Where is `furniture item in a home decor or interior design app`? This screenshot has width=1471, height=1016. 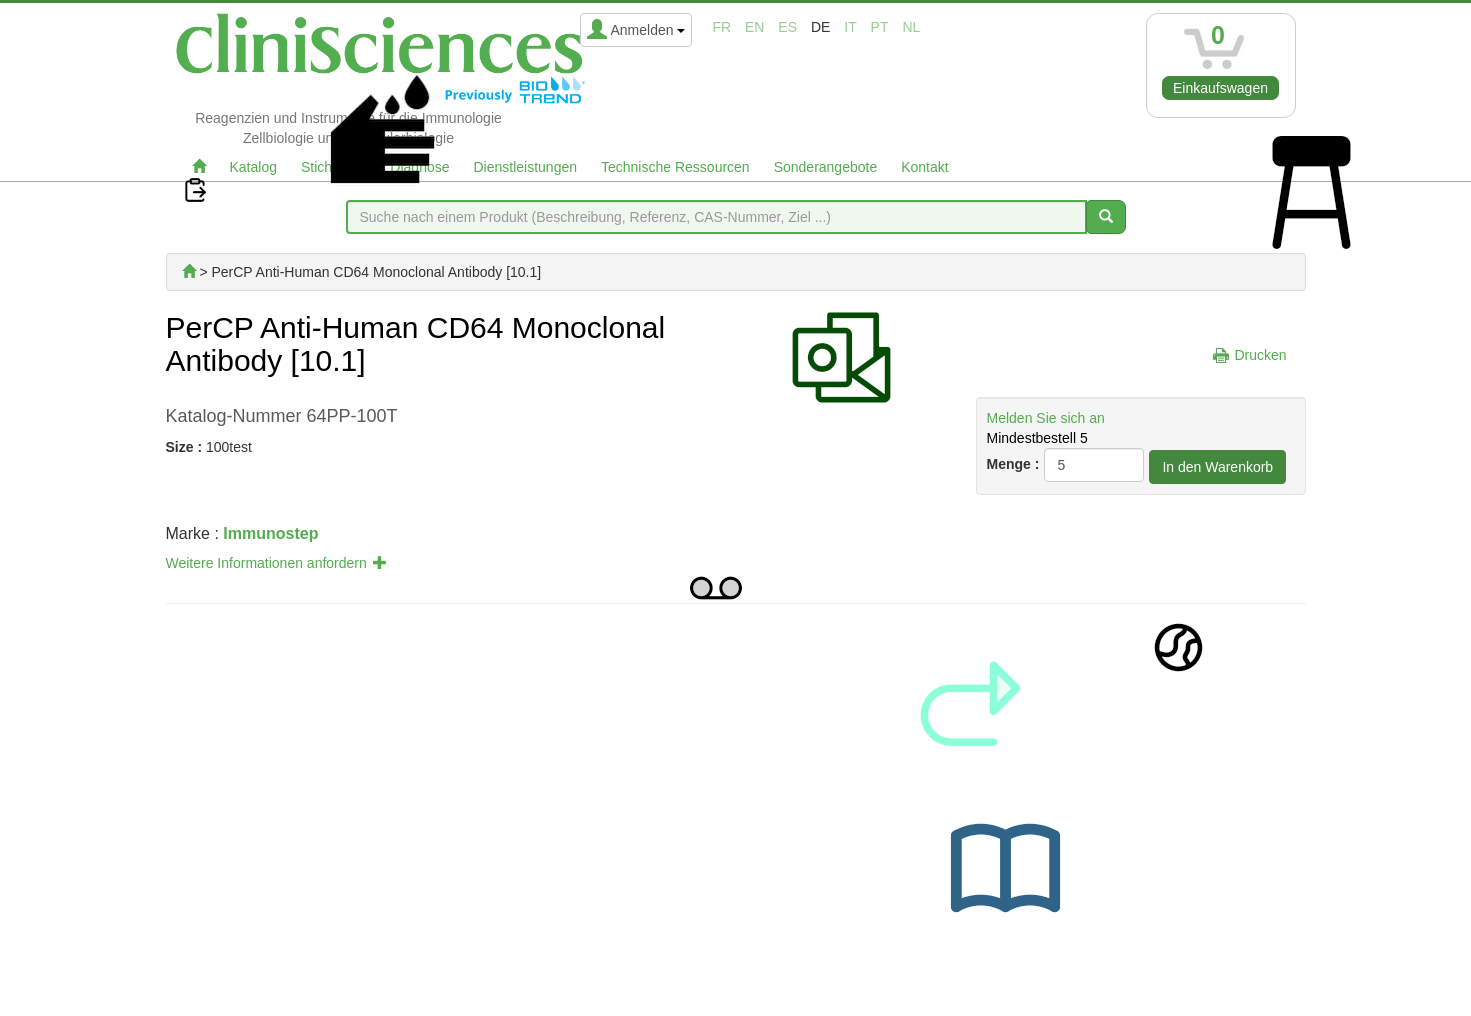
furniture item in a home decor or interior design app is located at coordinates (1311, 192).